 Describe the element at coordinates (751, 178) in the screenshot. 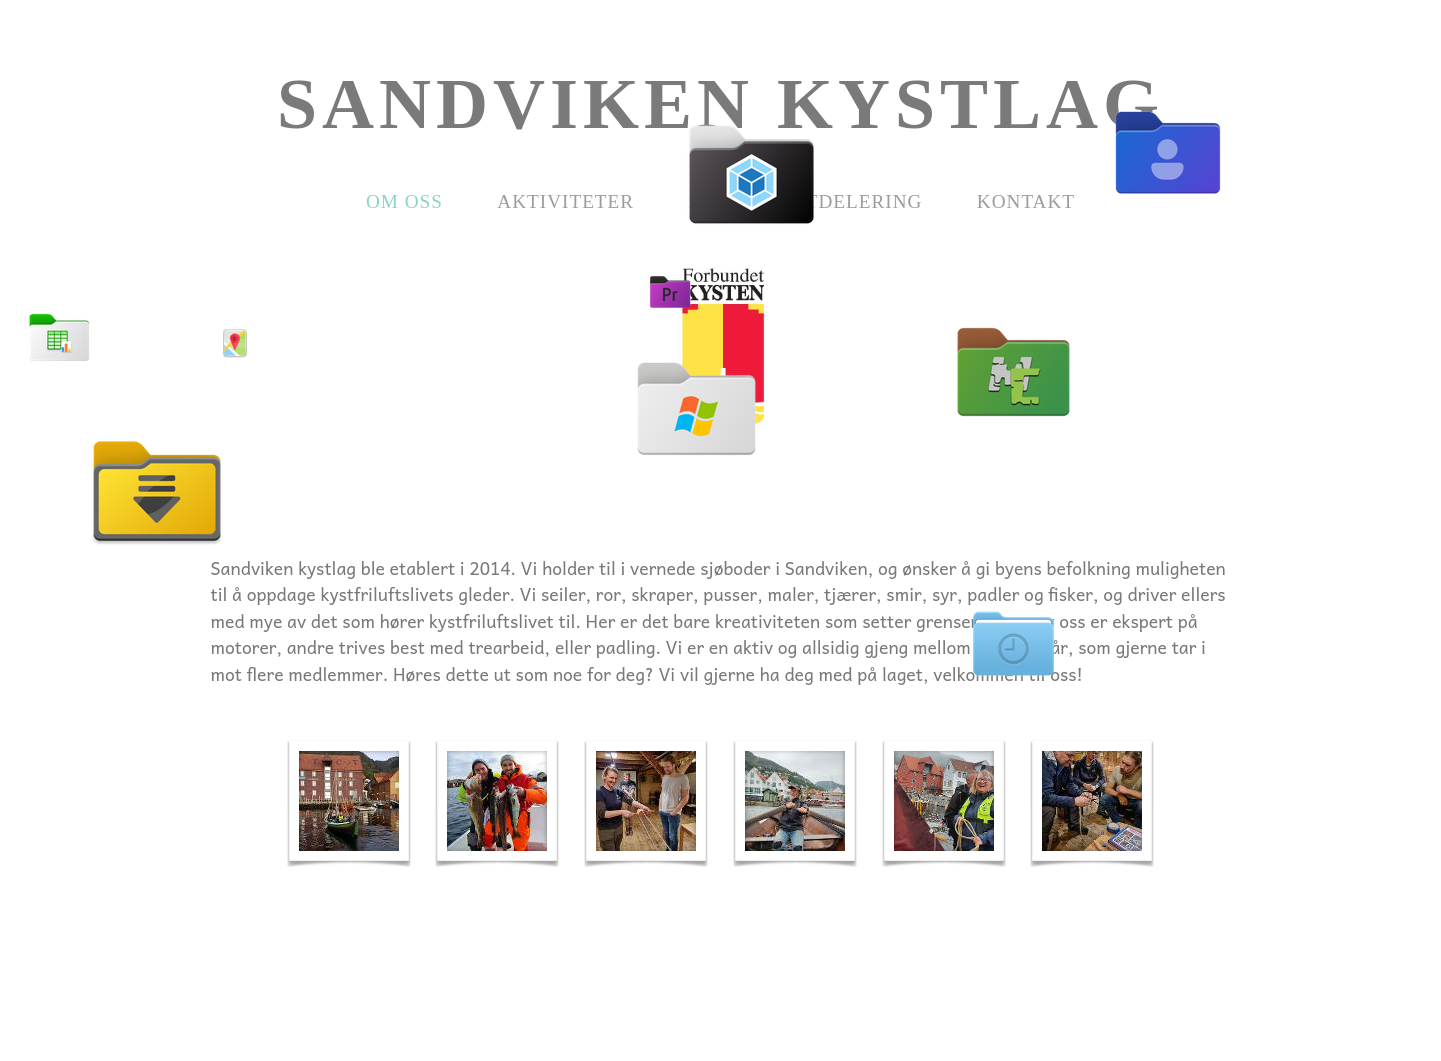

I see `open webpack project folder` at that location.